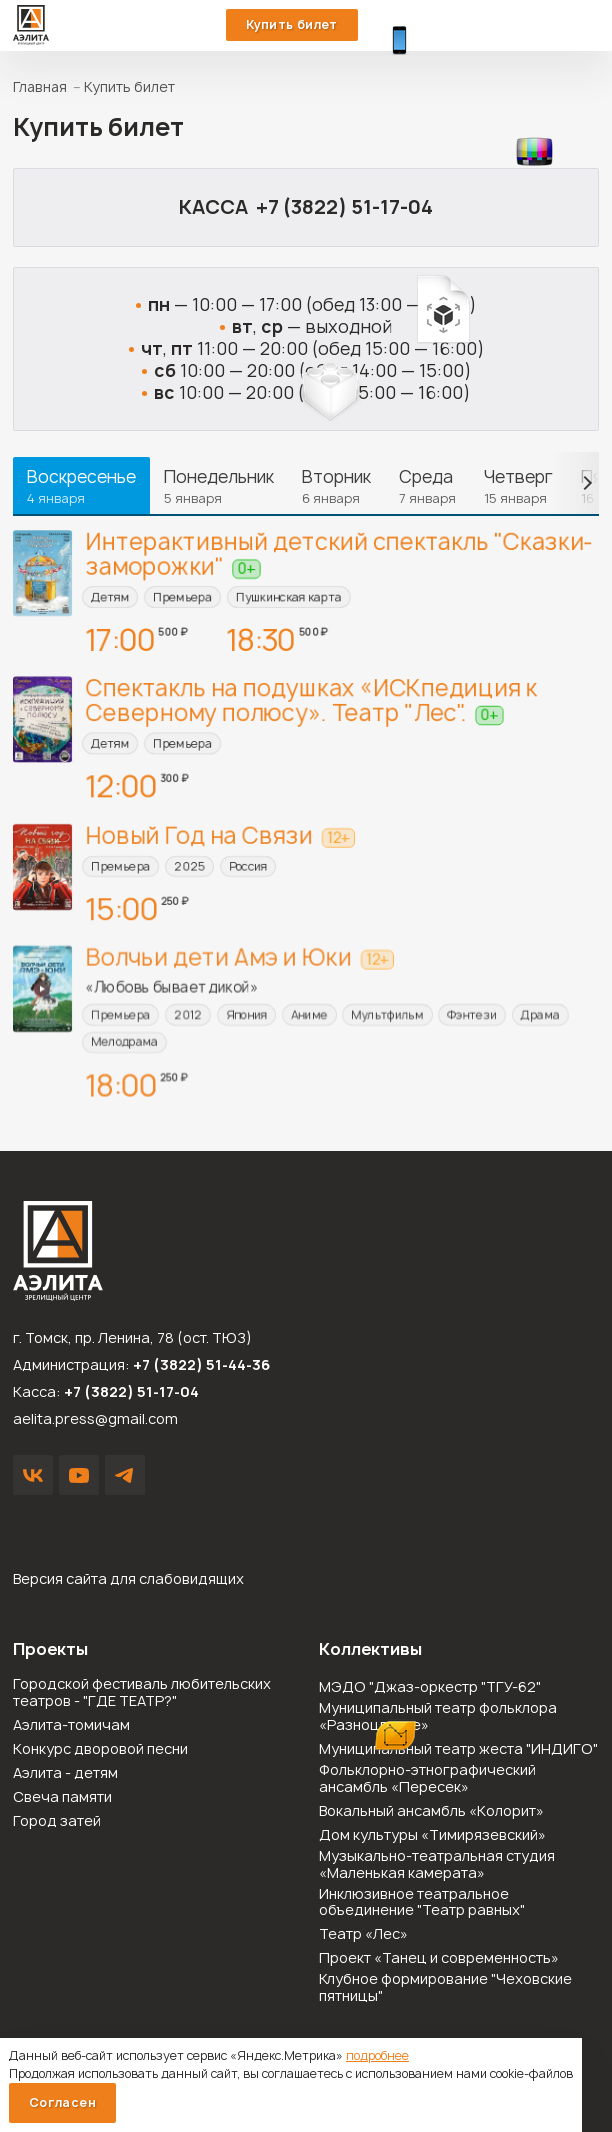 This screenshot has height=2132, width=612. I want to click on indicates media library is being generated or indexed, so click(534, 153).